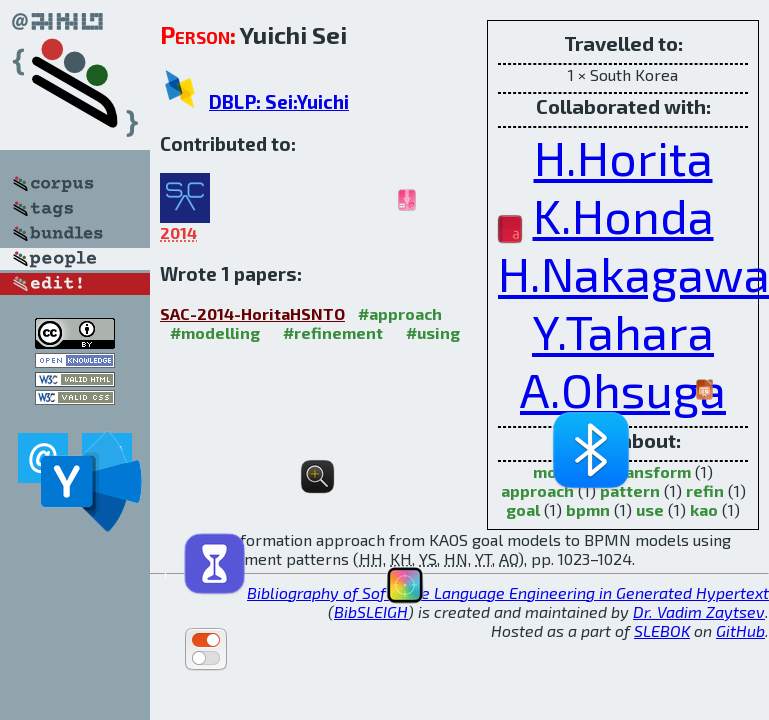  Describe the element at coordinates (92, 481) in the screenshot. I see `open yammer enterprise social network` at that location.